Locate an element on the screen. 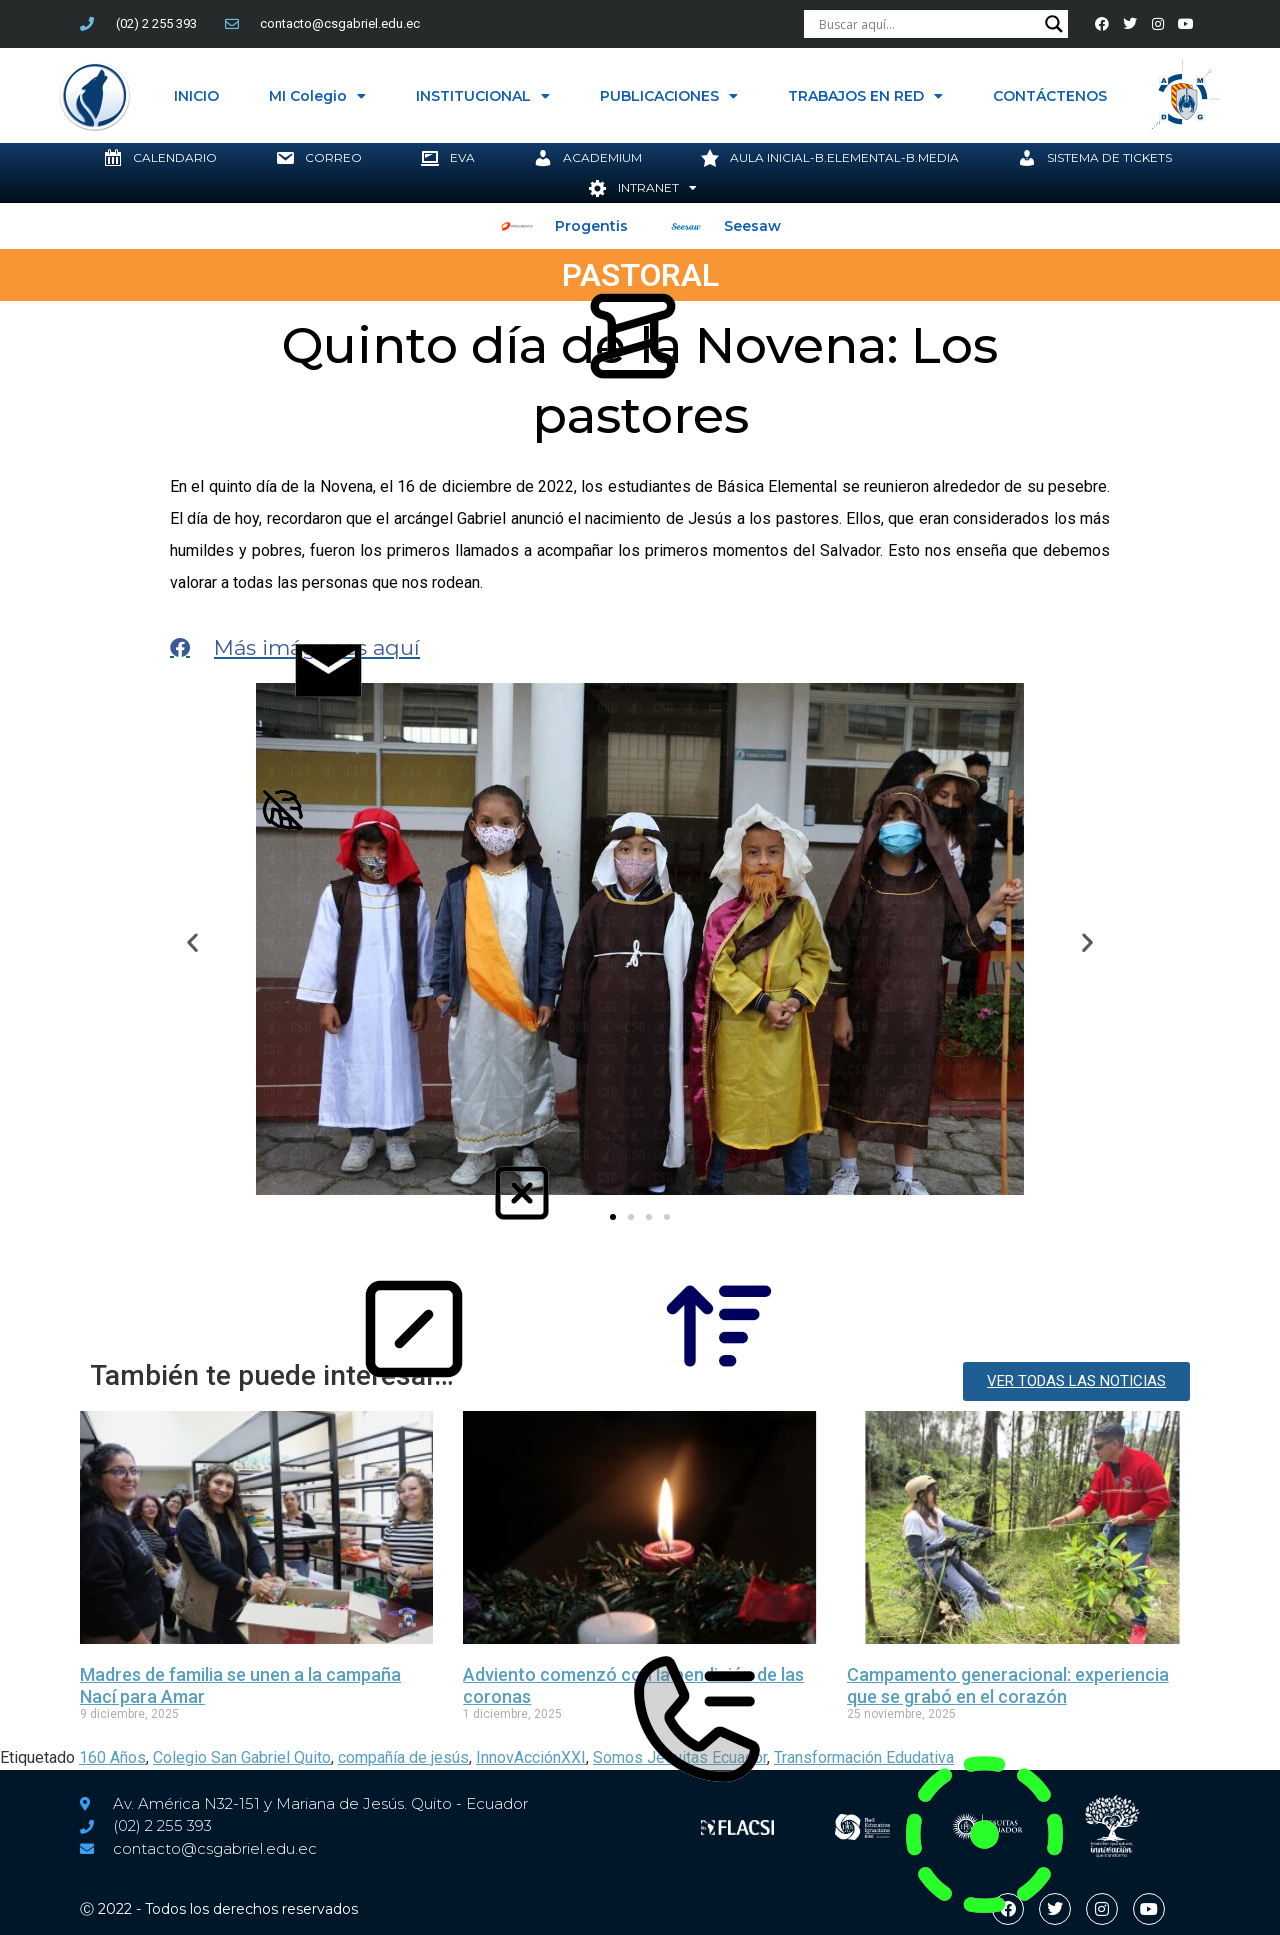 This screenshot has width=1280, height=1935. thread or sewing-related tools is located at coordinates (633, 336).